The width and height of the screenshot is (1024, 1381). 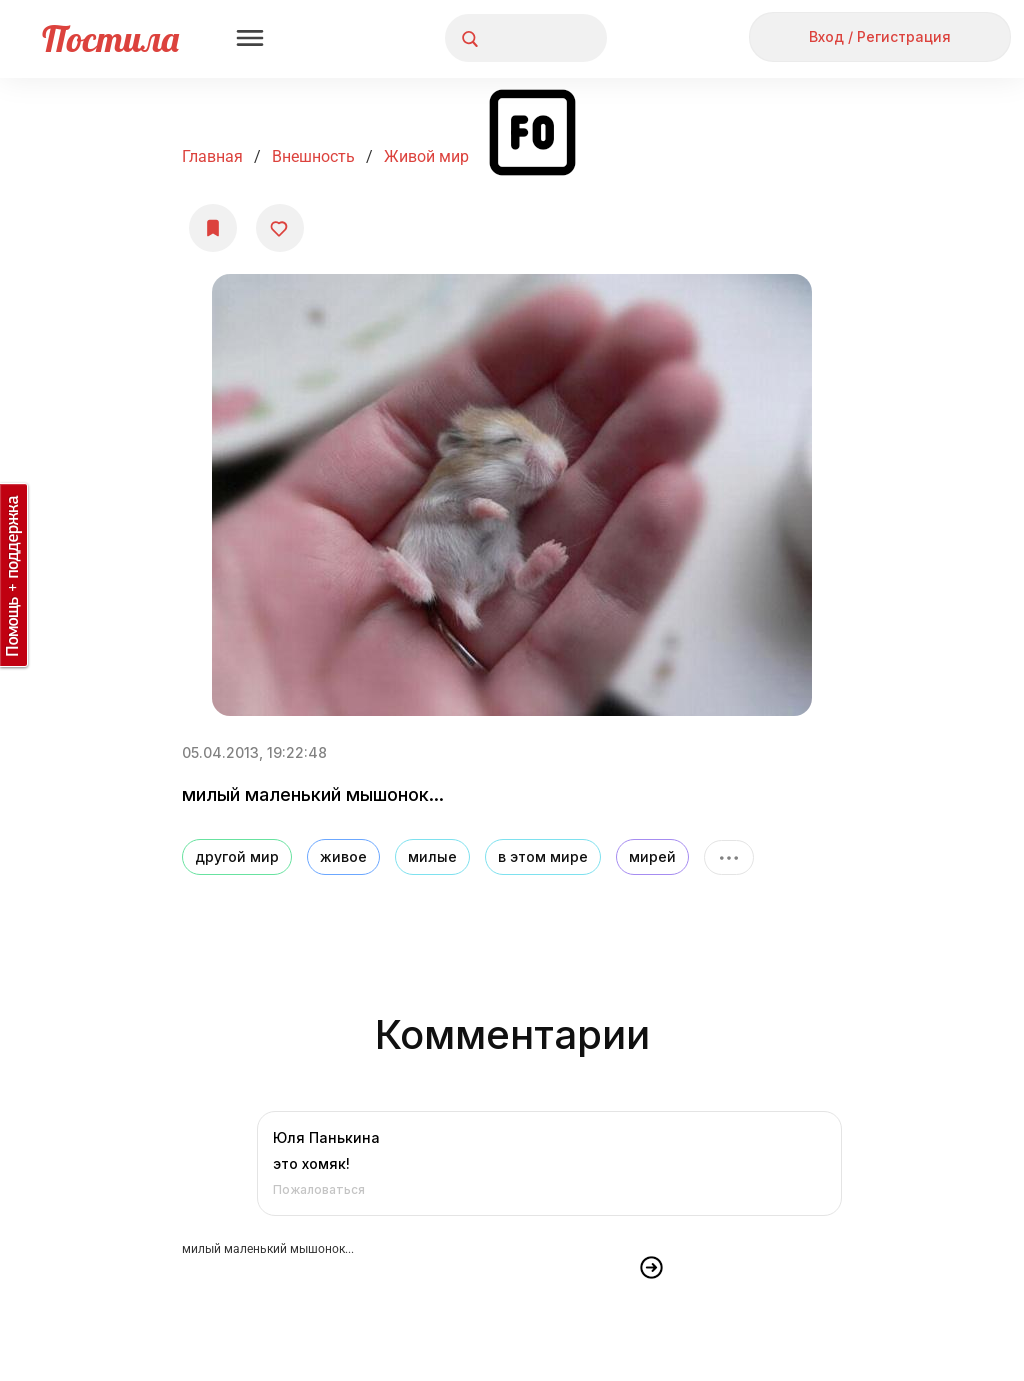 What do you see at coordinates (651, 1267) in the screenshot?
I see `proceed to the next step` at bounding box center [651, 1267].